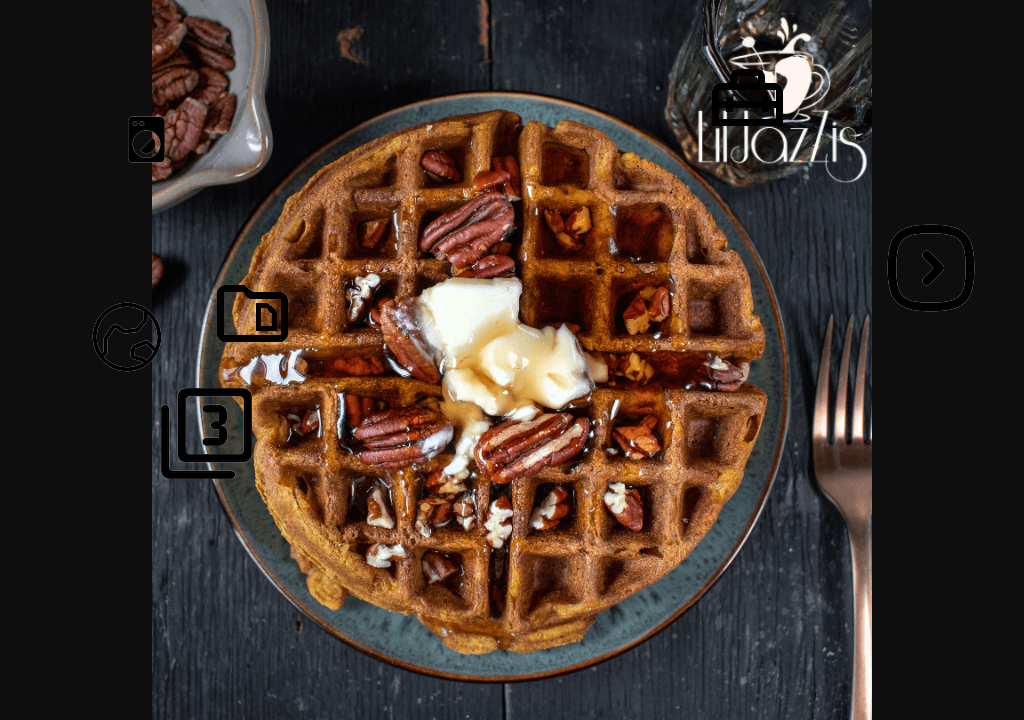 This screenshot has height=720, width=1024. I want to click on navigate to the next item or page, so click(931, 268).